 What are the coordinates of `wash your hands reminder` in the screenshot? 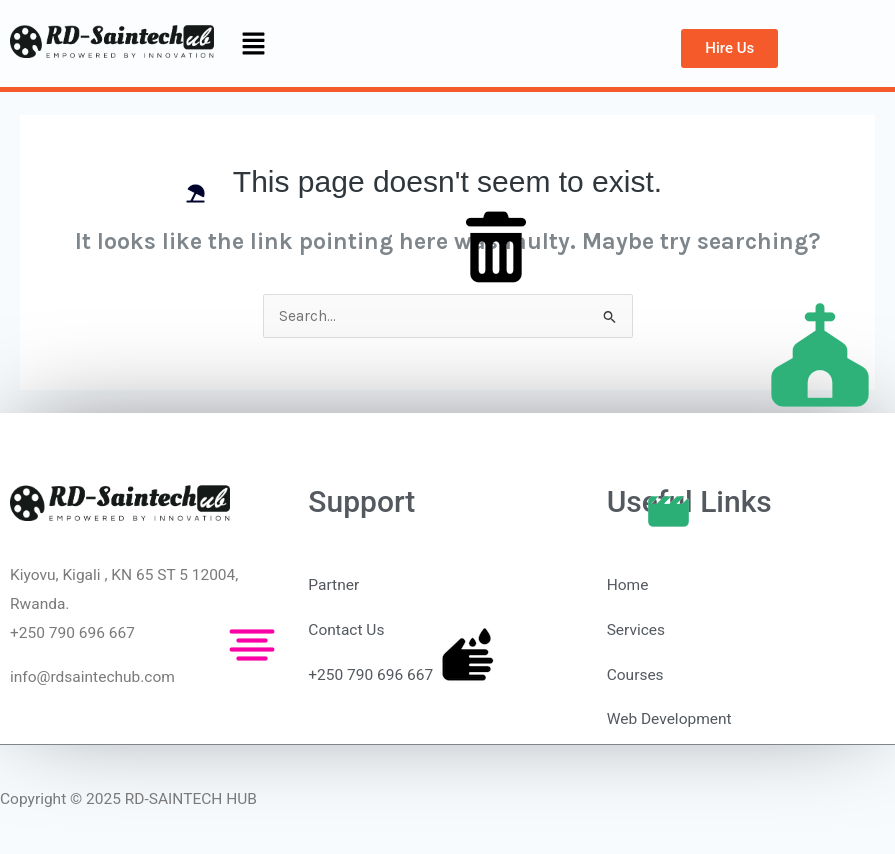 It's located at (469, 654).